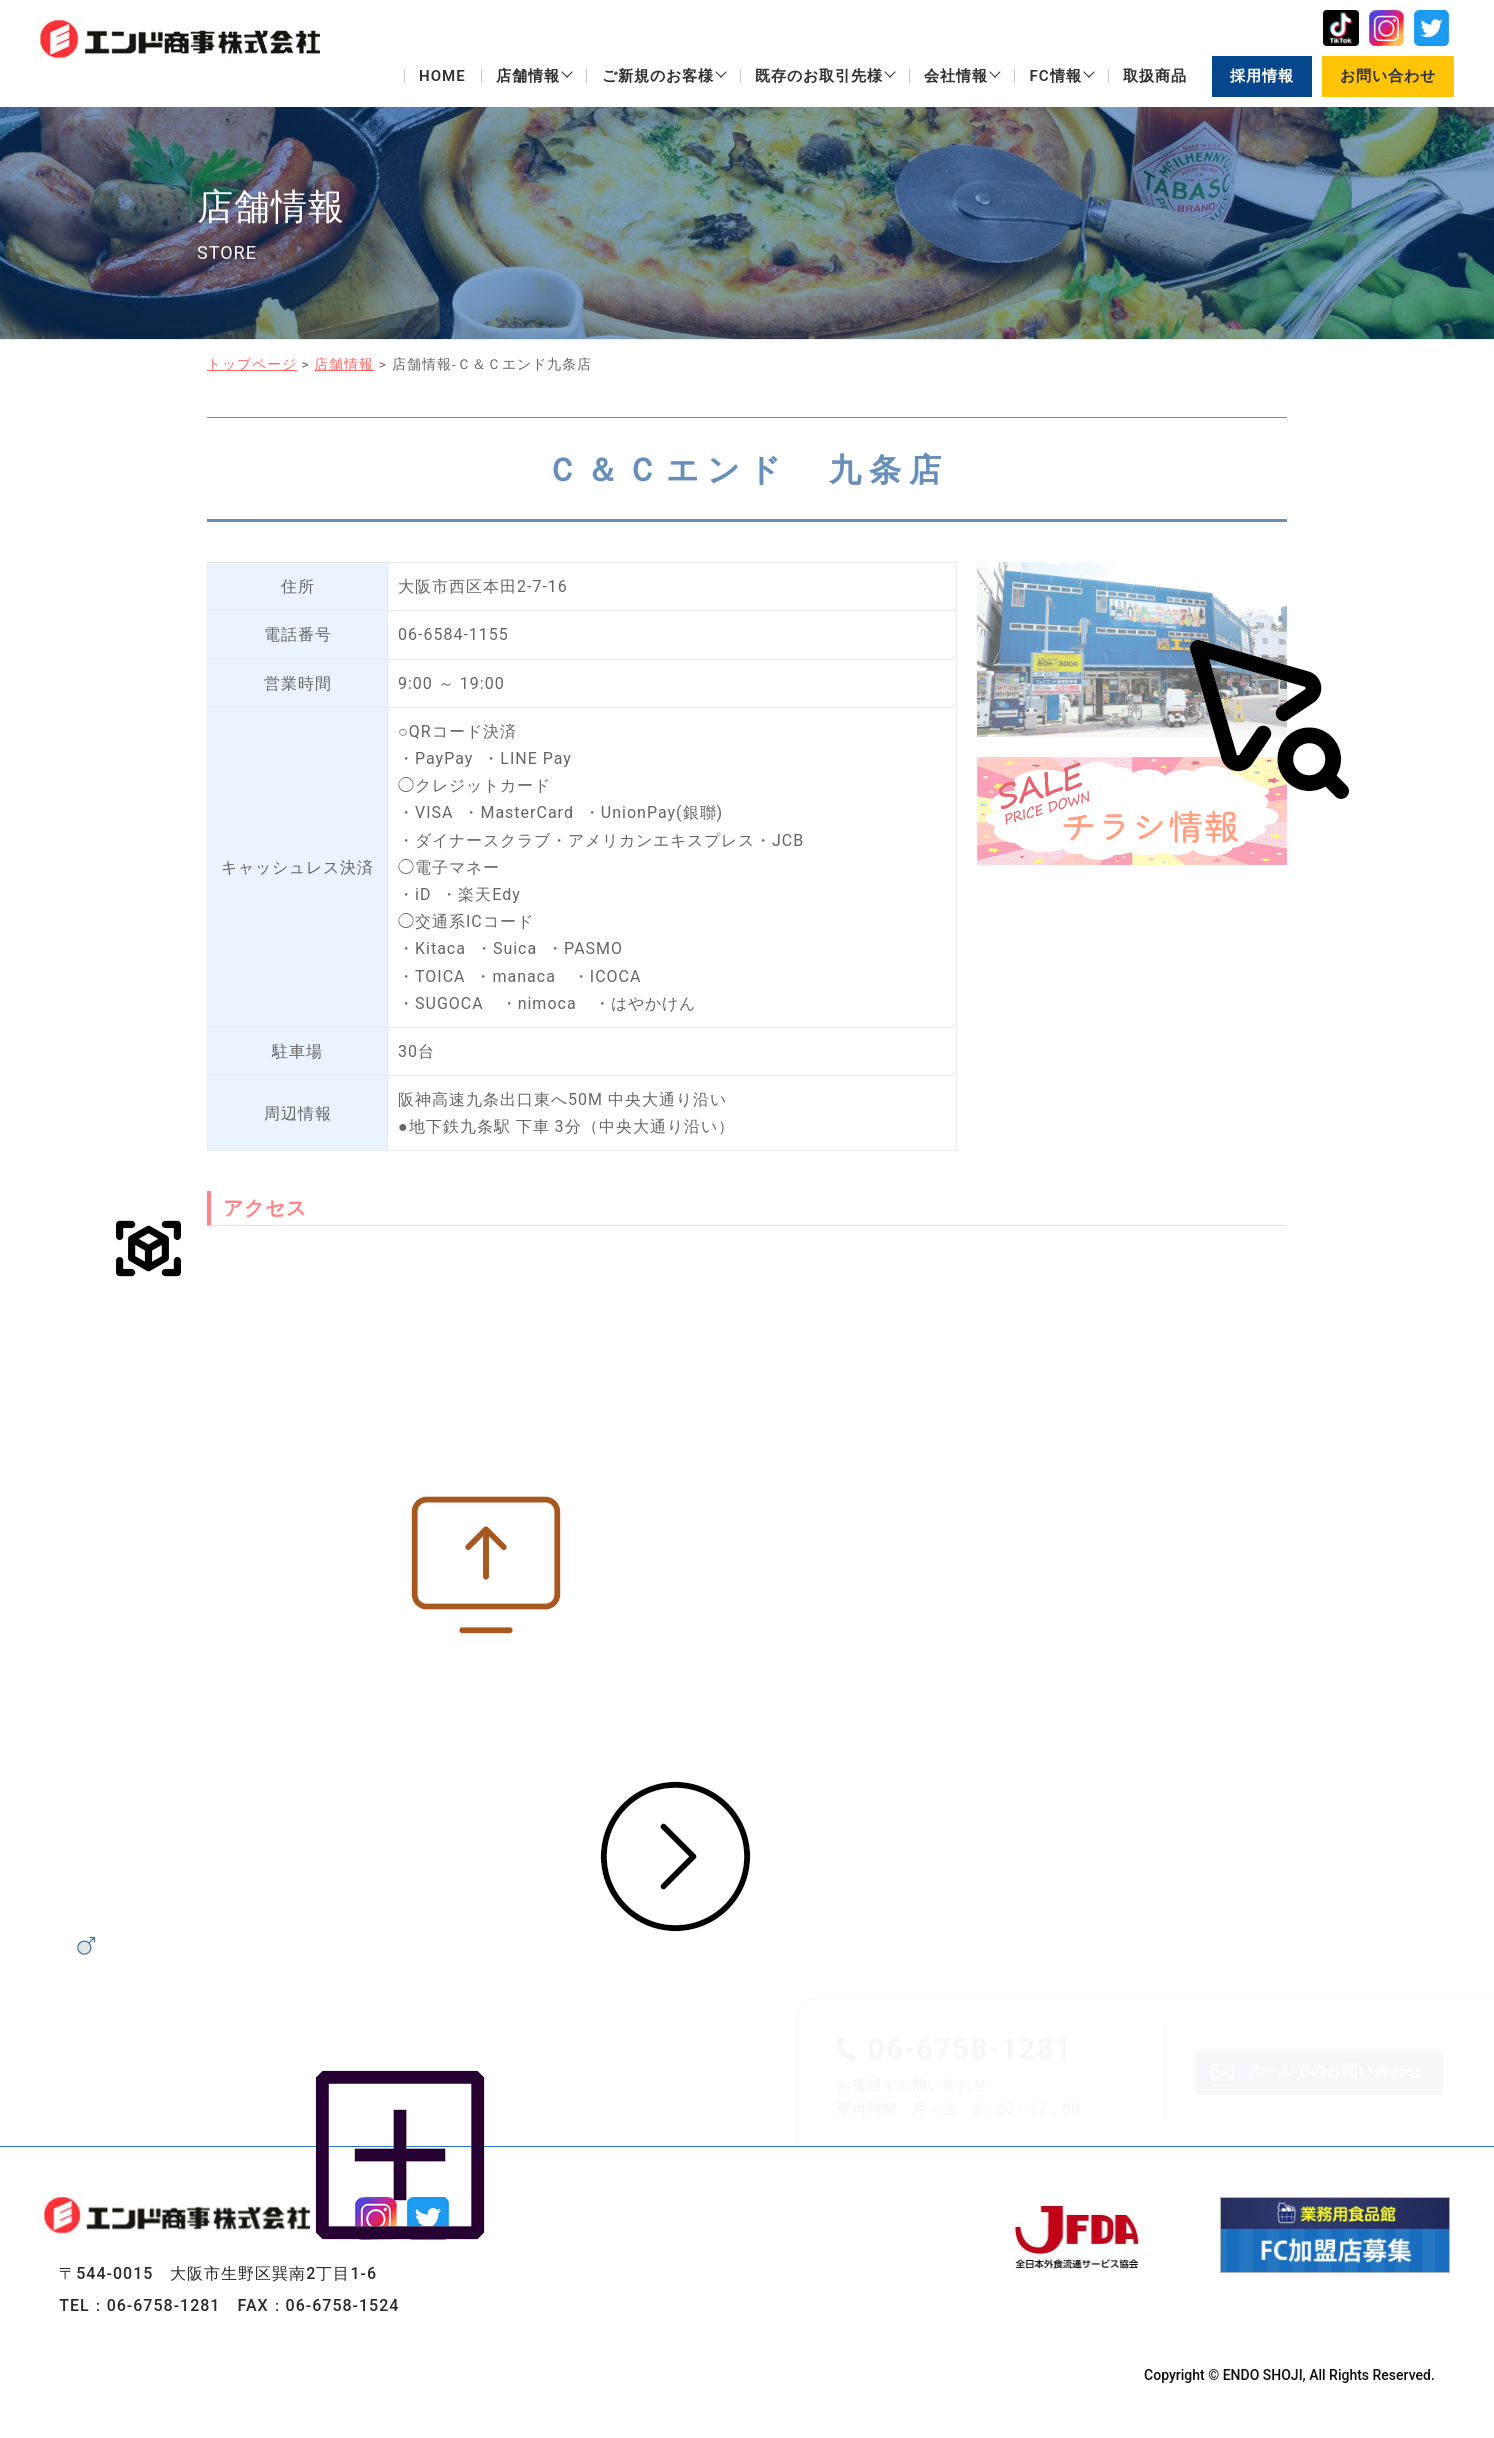  I want to click on search for cursor or pointer settings, so click(1261, 711).